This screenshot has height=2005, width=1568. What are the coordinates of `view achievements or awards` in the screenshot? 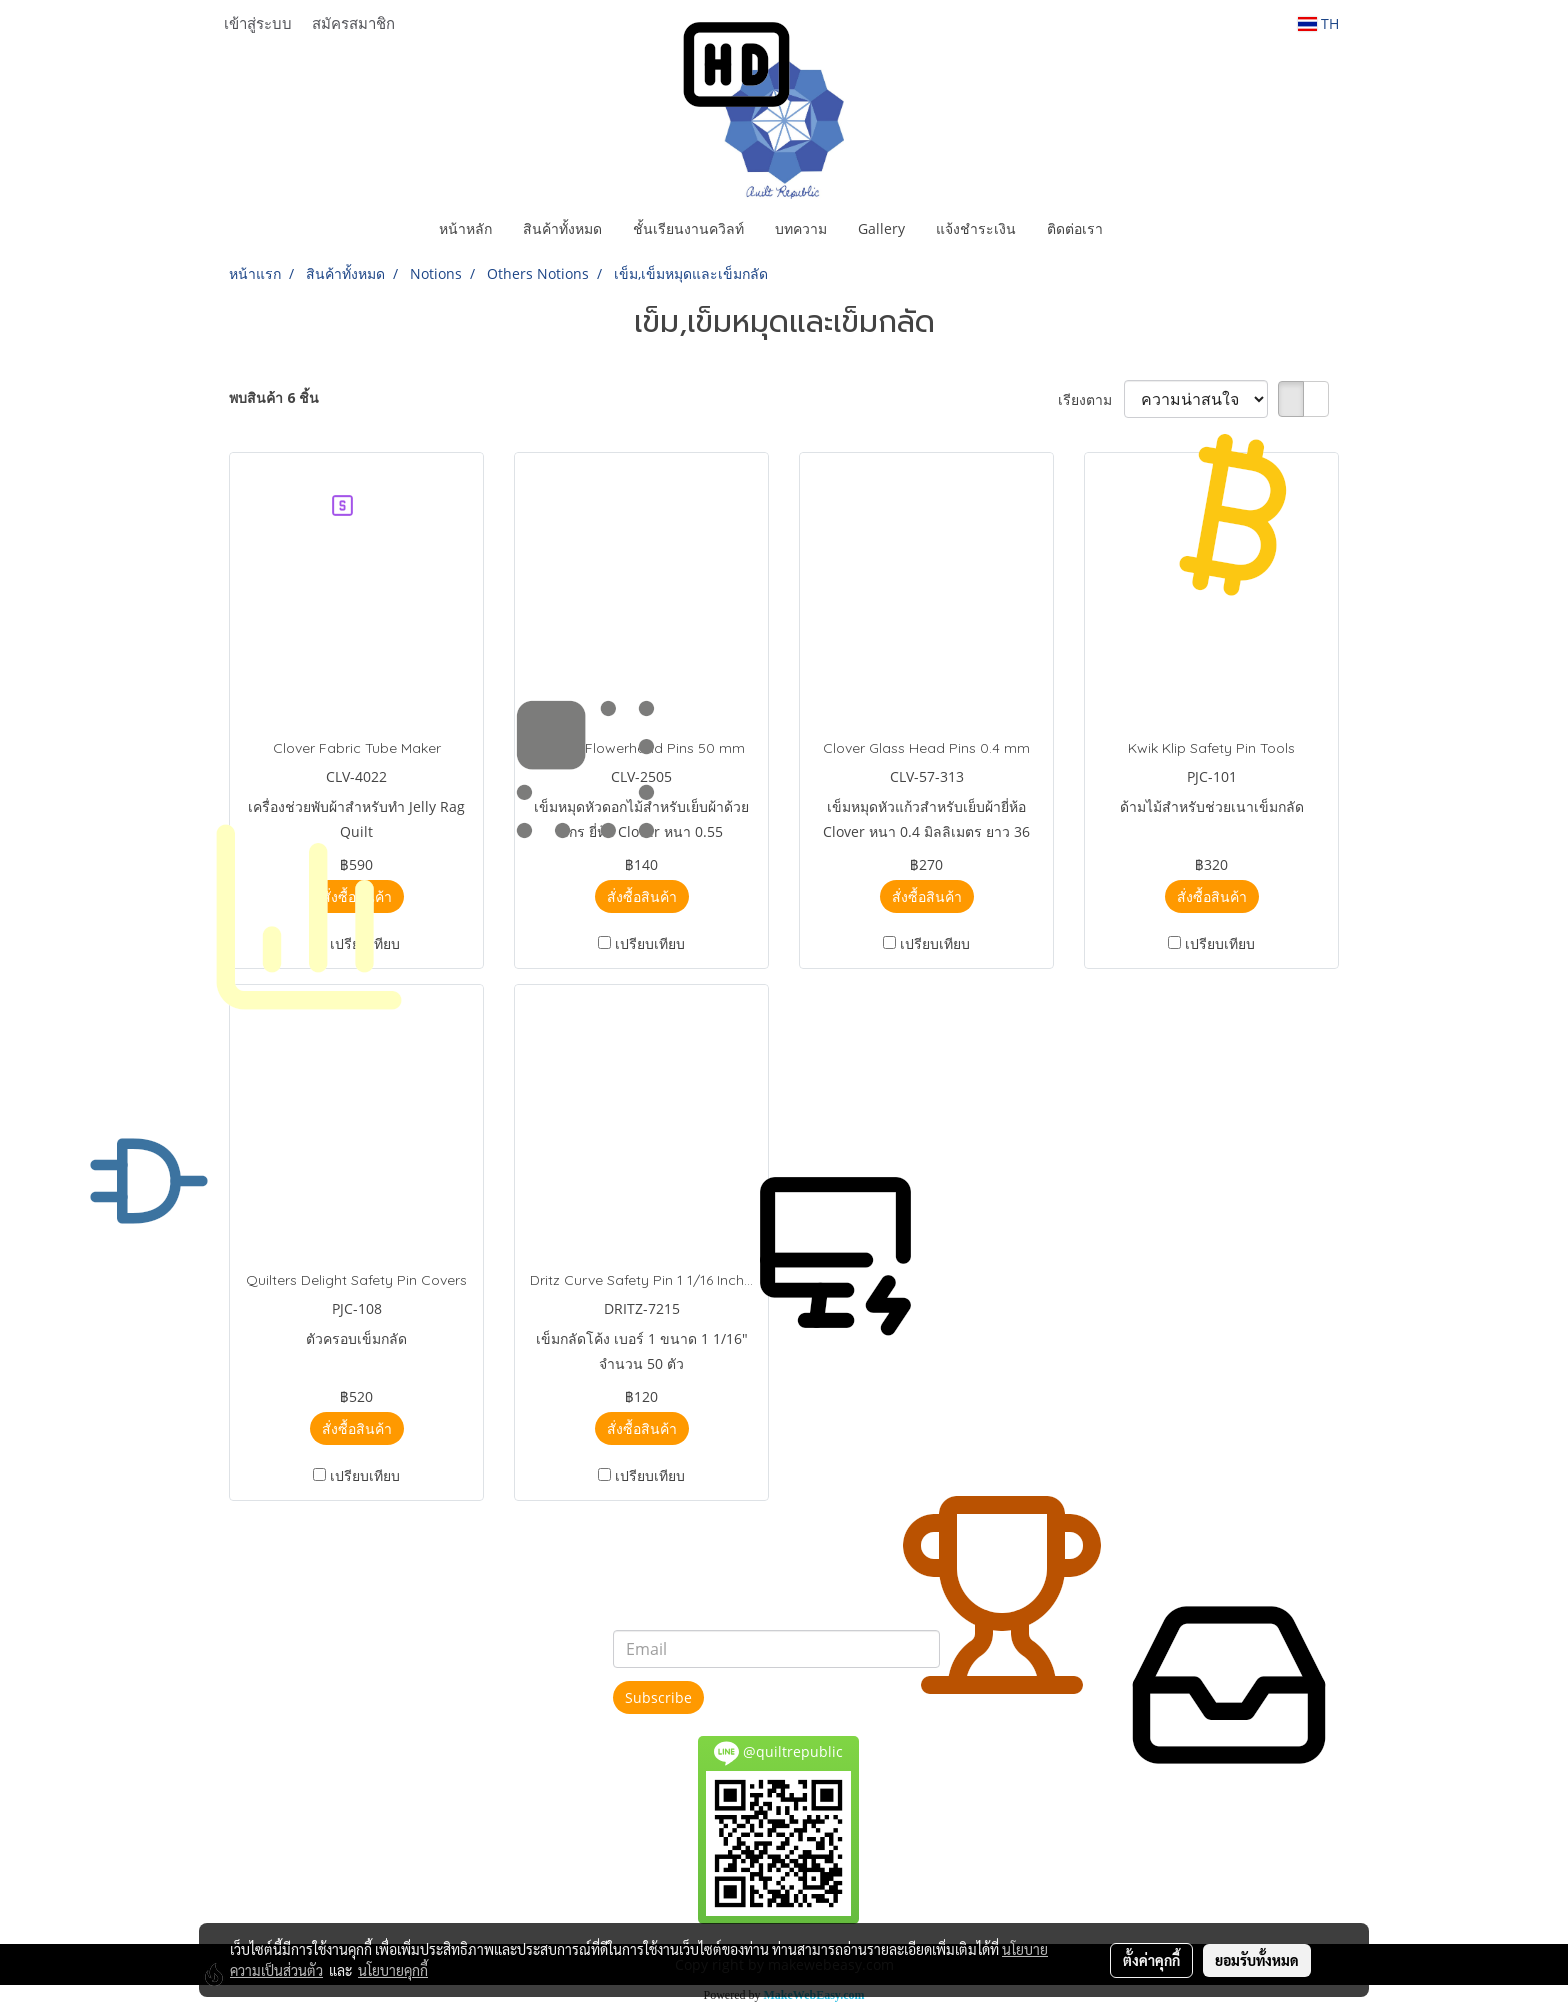 It's located at (1002, 1595).